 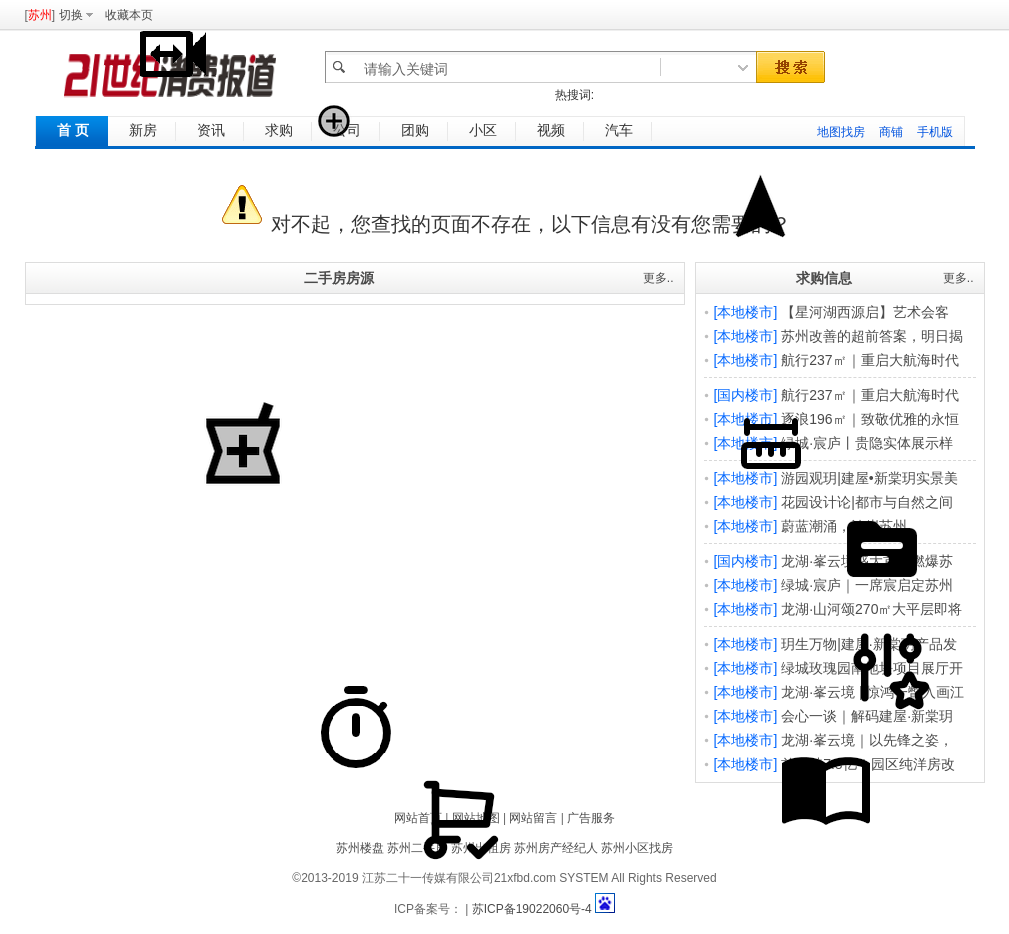 What do you see at coordinates (356, 729) in the screenshot?
I see `set a countdown timer` at bounding box center [356, 729].